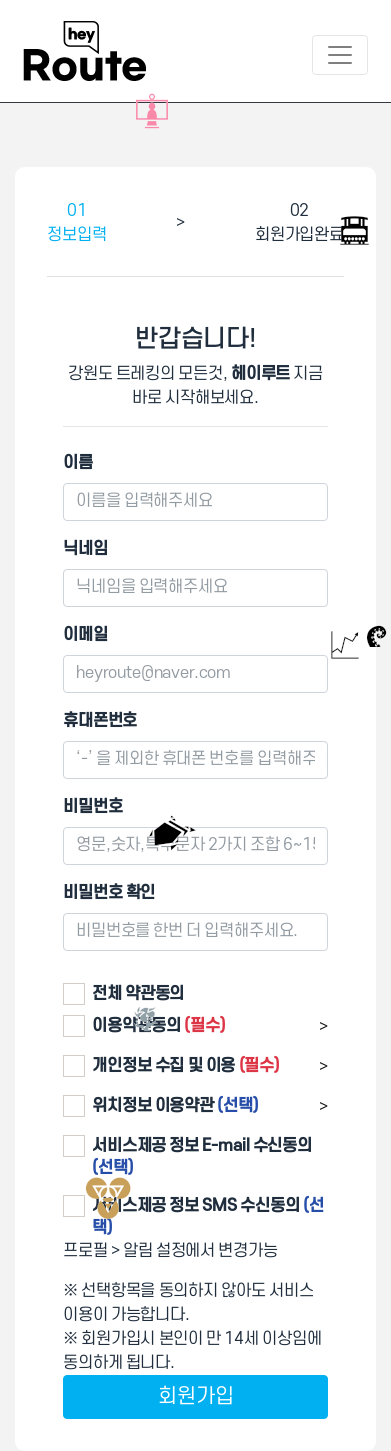  What do you see at coordinates (345, 645) in the screenshot?
I see `view analytics or statistics` at bounding box center [345, 645].